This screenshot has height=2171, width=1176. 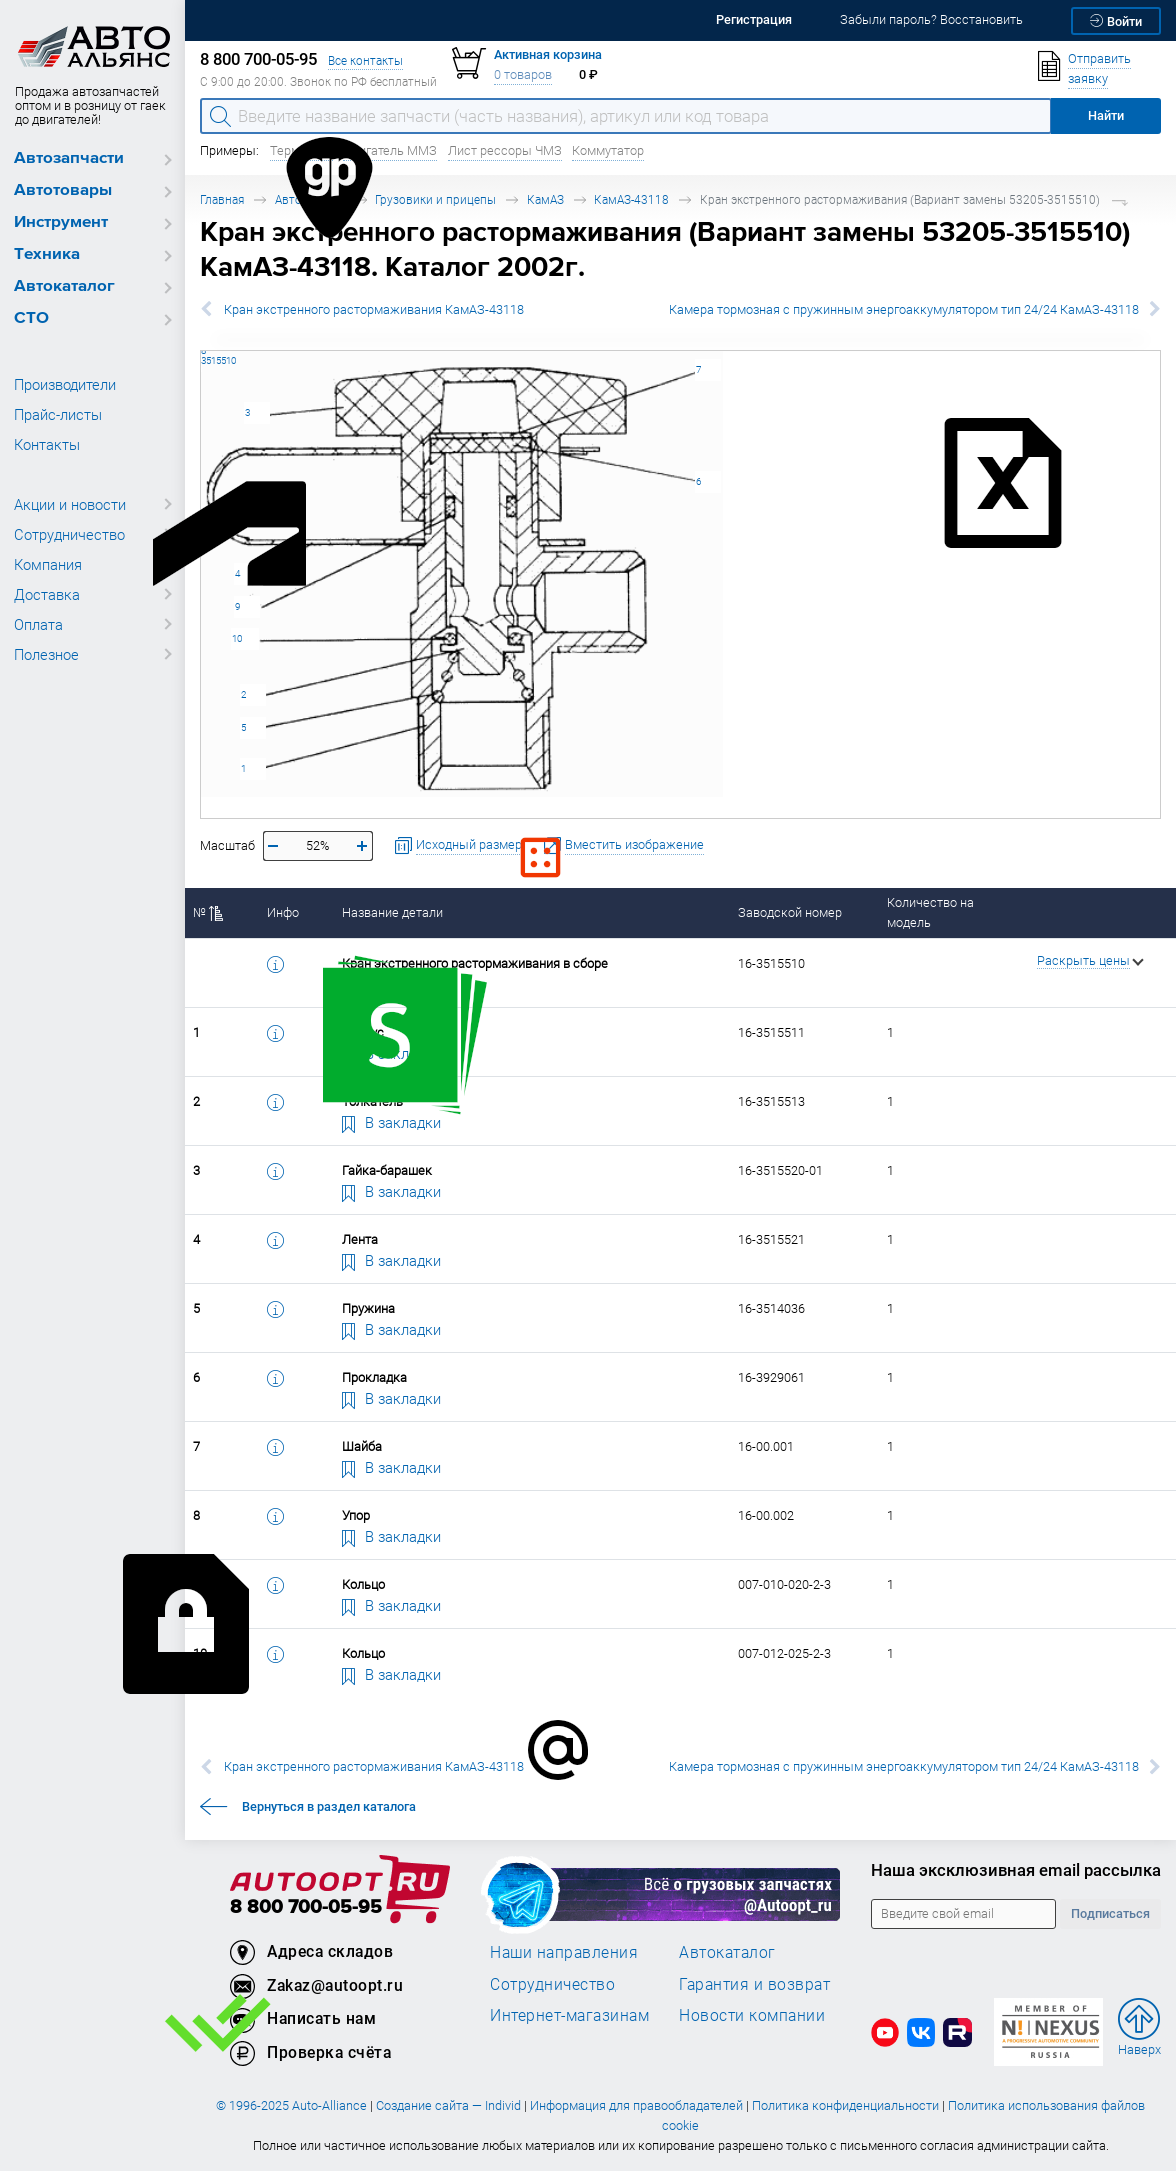 I want to click on open slides presentation app, so click(x=405, y=1035).